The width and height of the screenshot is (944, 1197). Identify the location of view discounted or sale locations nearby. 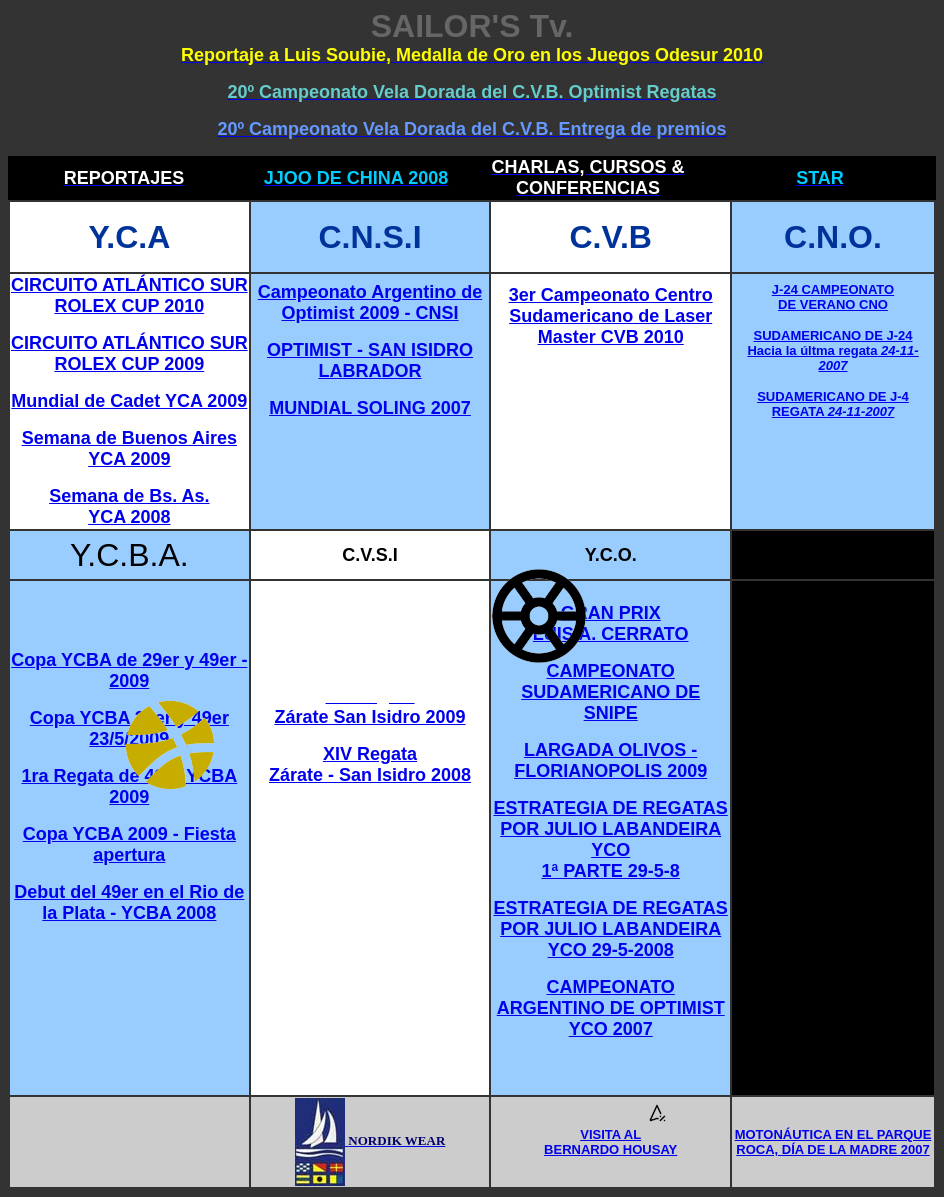
(657, 1113).